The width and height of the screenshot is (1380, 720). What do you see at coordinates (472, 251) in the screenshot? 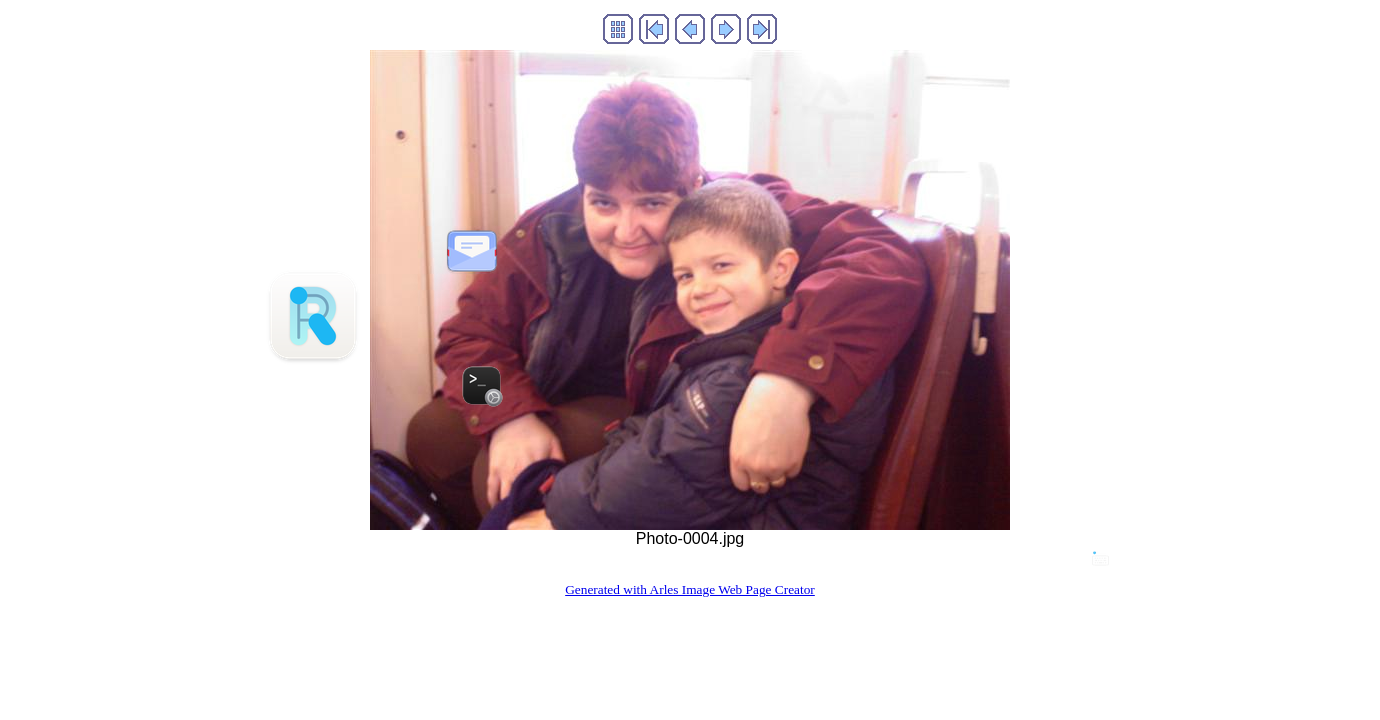
I see `open the mail application` at bounding box center [472, 251].